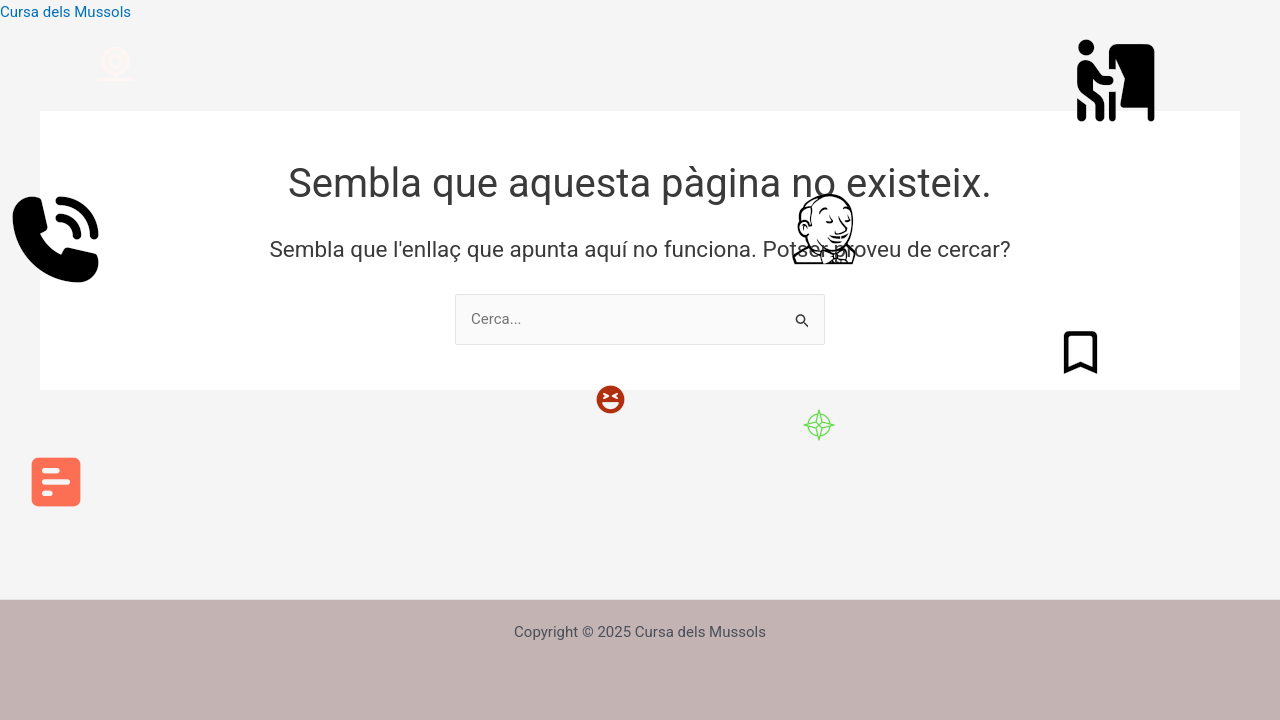  Describe the element at coordinates (824, 229) in the screenshot. I see `Jenkins CI/CD automation server logo` at that location.